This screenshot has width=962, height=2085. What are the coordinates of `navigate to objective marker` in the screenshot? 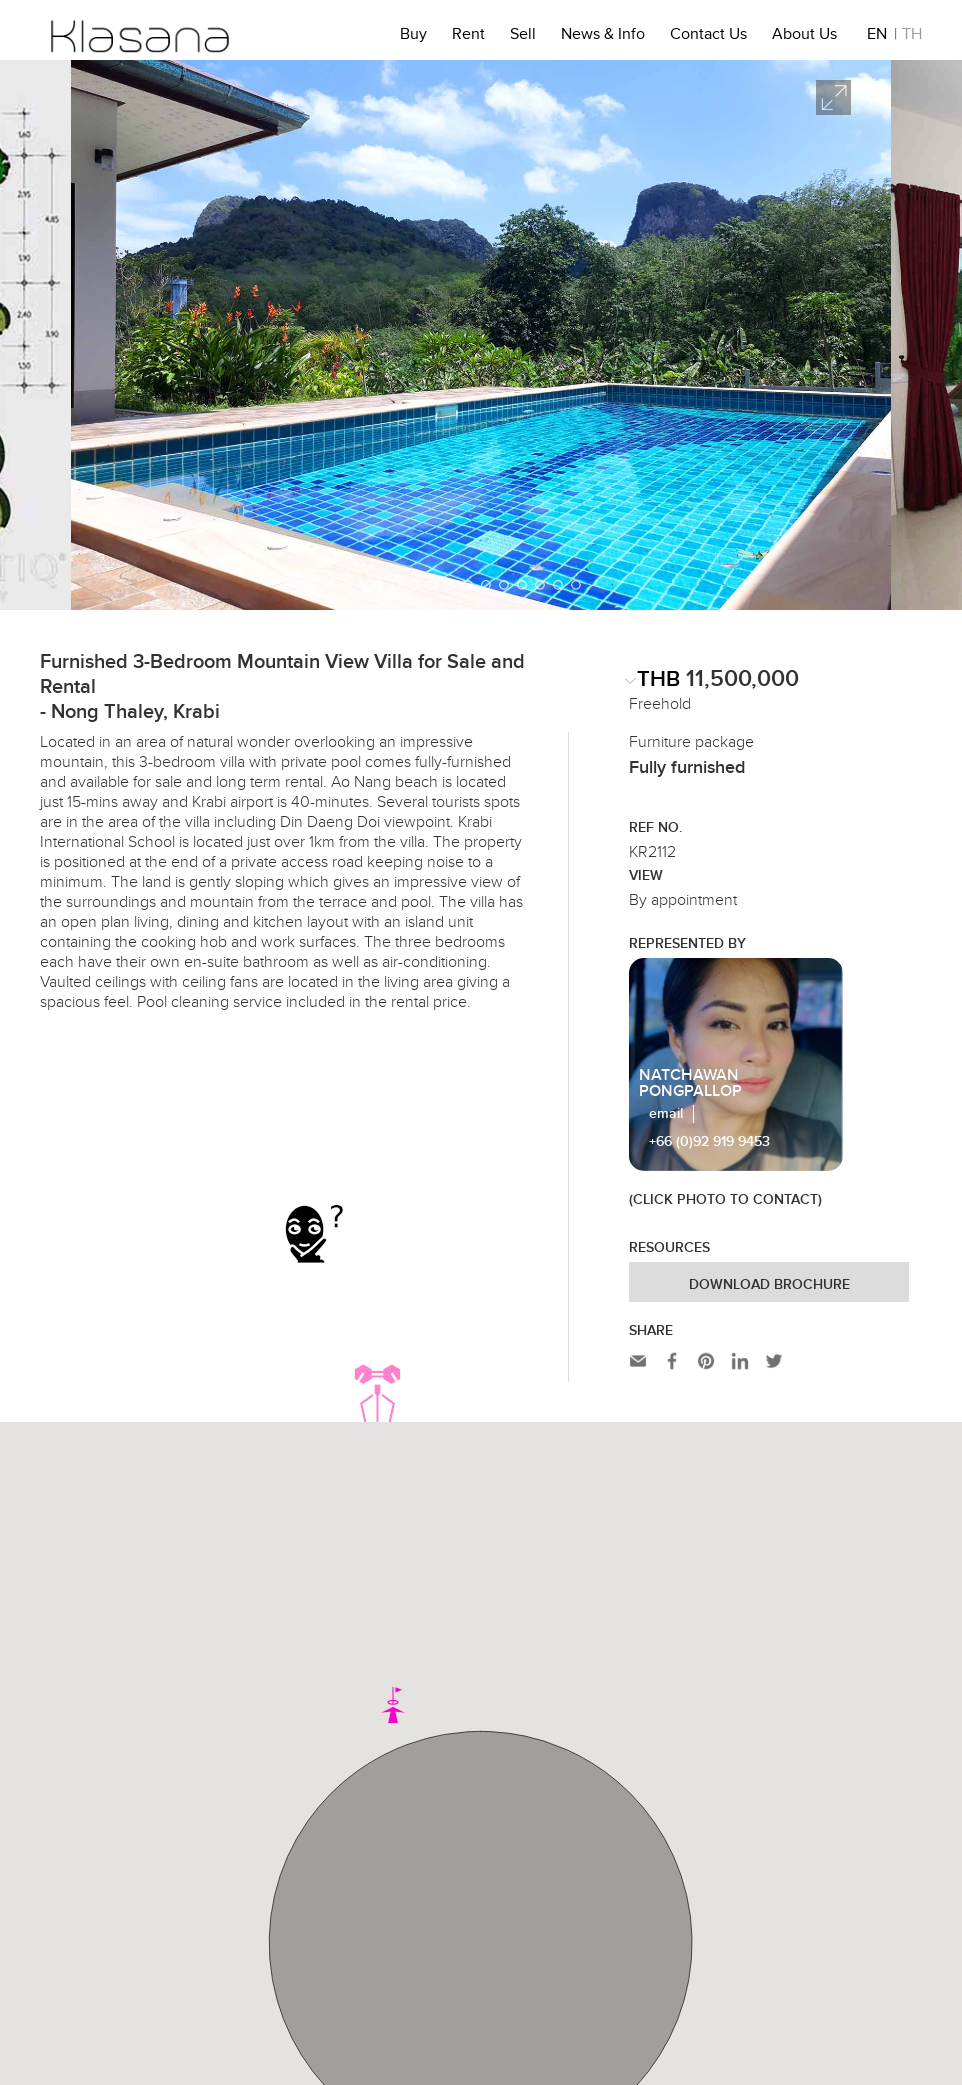 It's located at (393, 1705).